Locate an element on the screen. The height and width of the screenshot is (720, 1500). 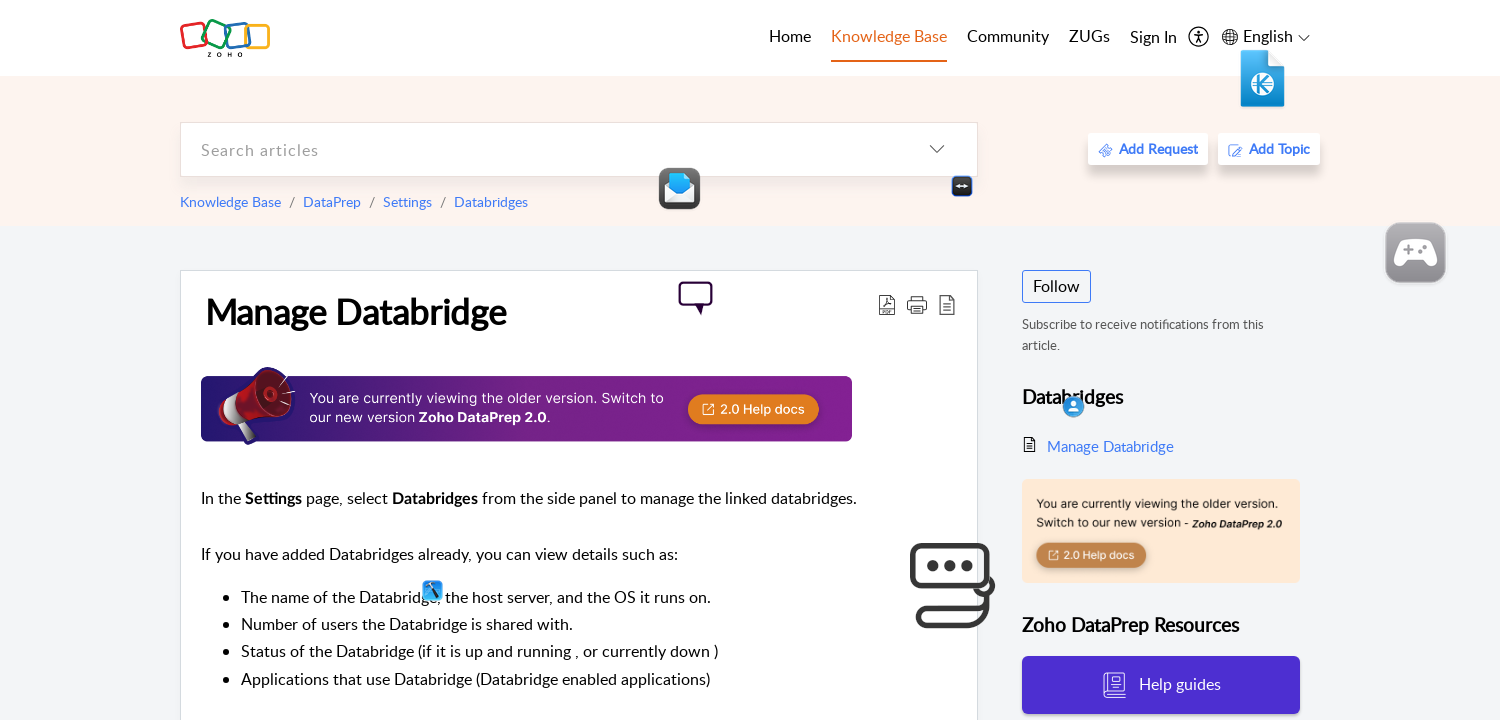
generate a one-time password code is located at coordinates (955, 588).